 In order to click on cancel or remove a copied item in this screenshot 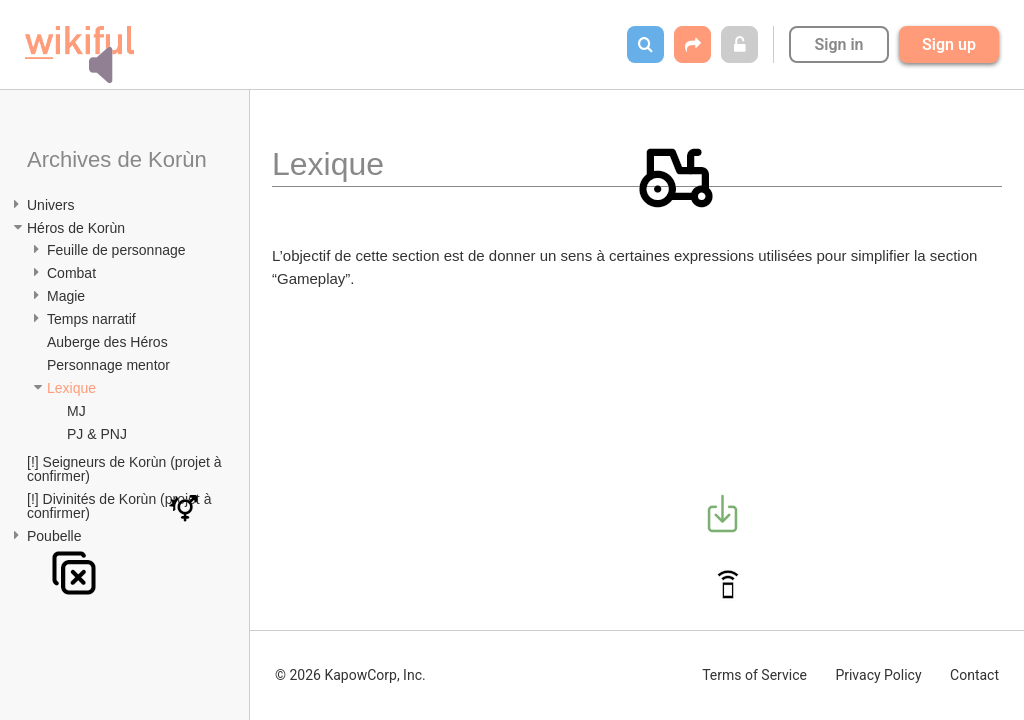, I will do `click(74, 573)`.